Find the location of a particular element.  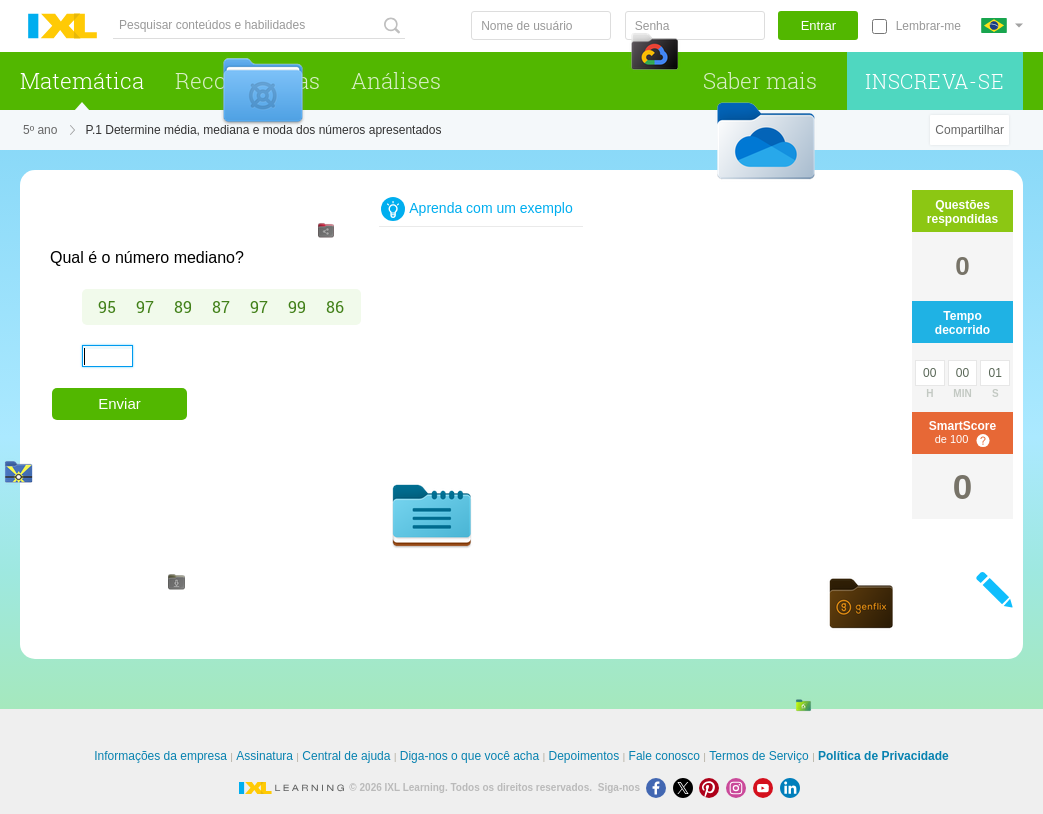

open downloads folder is located at coordinates (176, 581).